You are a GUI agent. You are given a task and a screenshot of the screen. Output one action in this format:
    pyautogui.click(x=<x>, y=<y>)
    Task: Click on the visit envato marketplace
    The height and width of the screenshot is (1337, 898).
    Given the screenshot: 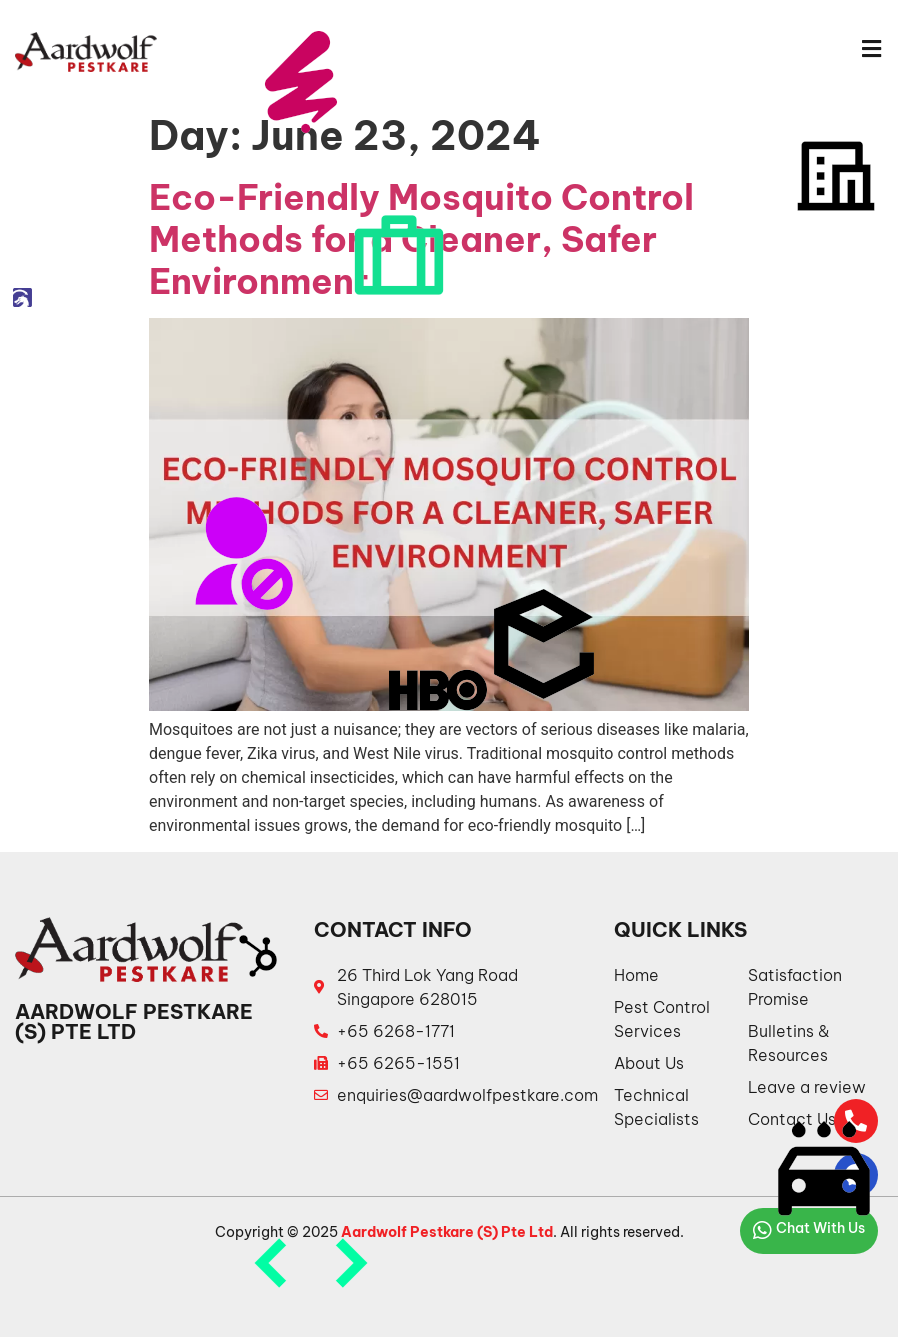 What is the action you would take?
    pyautogui.click(x=301, y=82)
    